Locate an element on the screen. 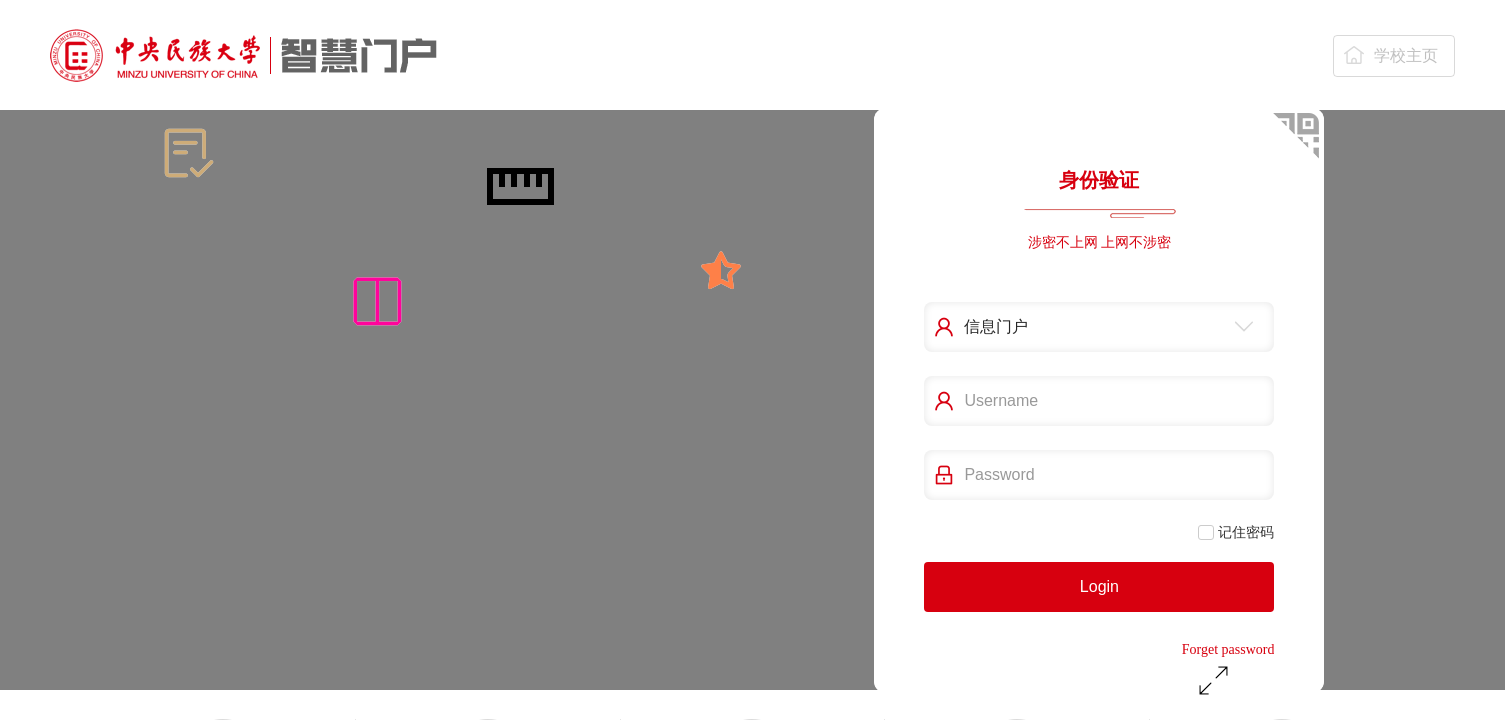 The height and width of the screenshot is (720, 1505). indicates a partial or half-star rating is located at coordinates (721, 272).